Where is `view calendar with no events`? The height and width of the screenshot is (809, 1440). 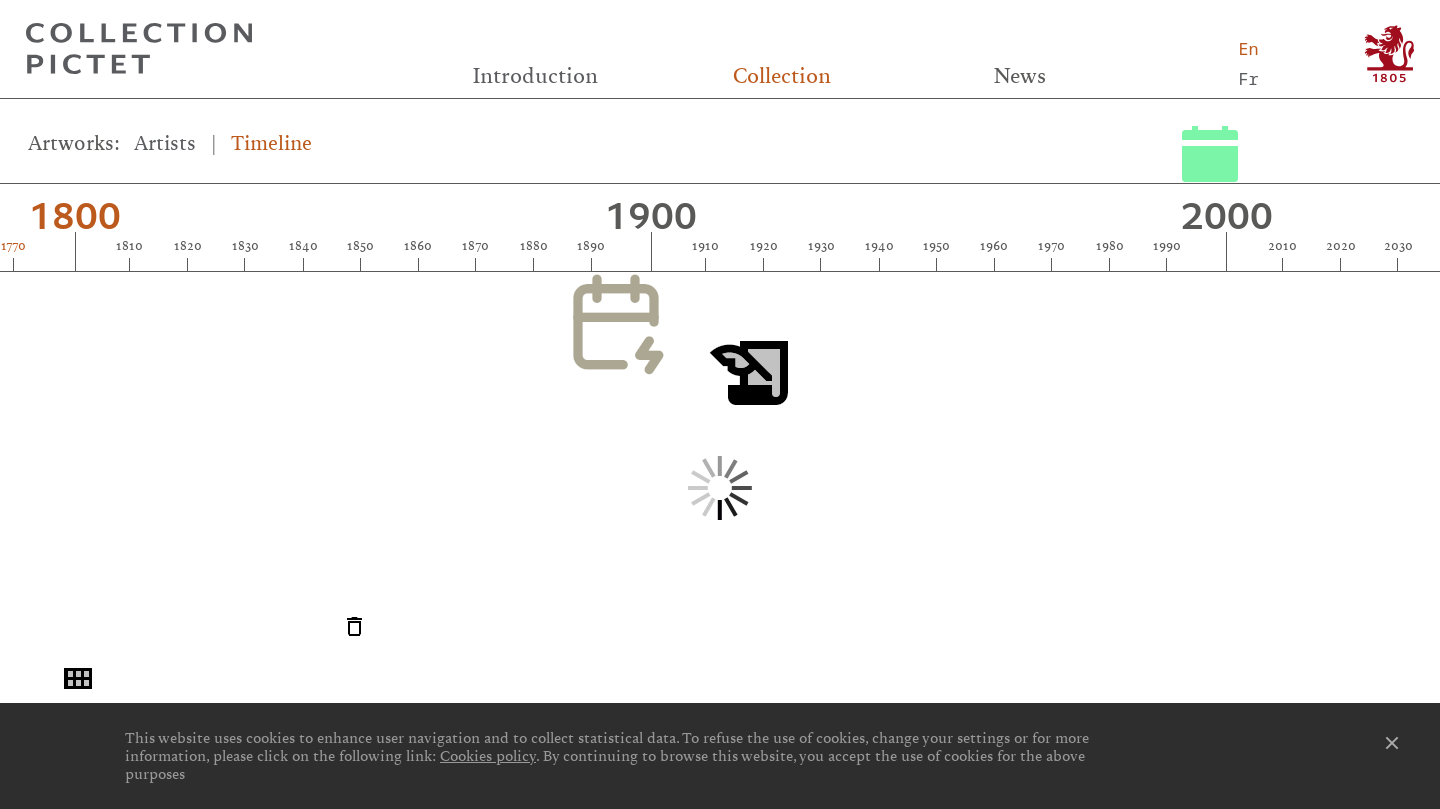 view calendar with no events is located at coordinates (1210, 154).